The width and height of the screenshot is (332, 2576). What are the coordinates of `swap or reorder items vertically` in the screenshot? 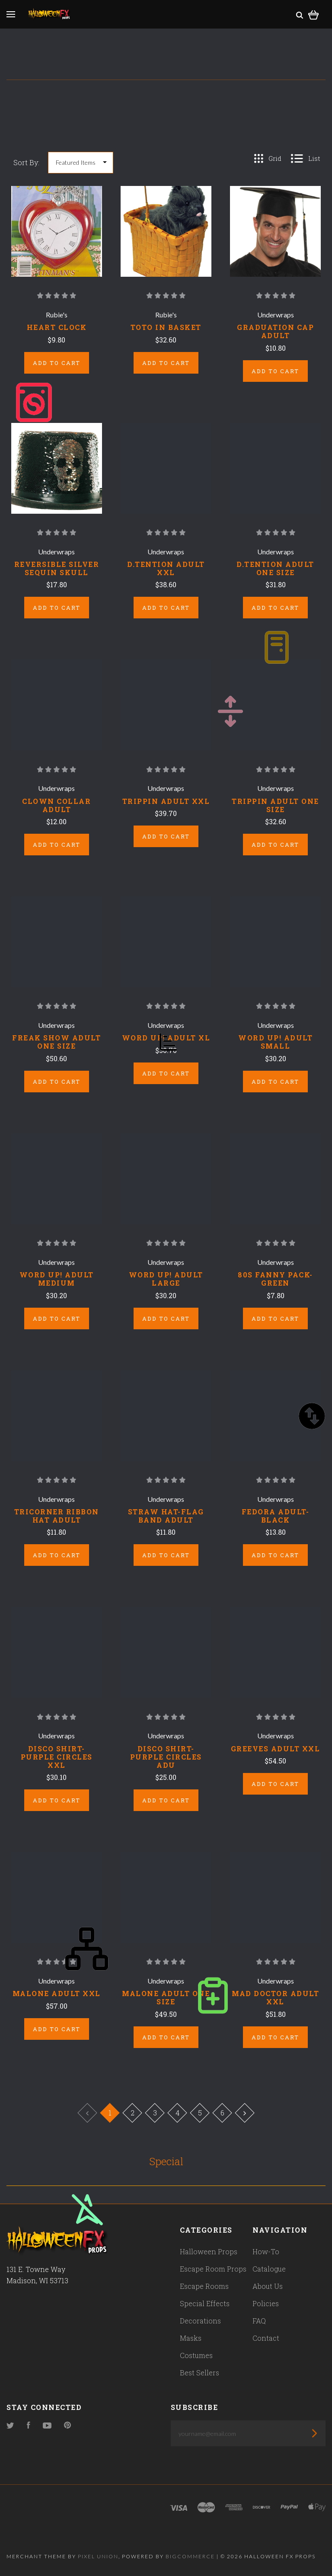 It's located at (312, 1416).